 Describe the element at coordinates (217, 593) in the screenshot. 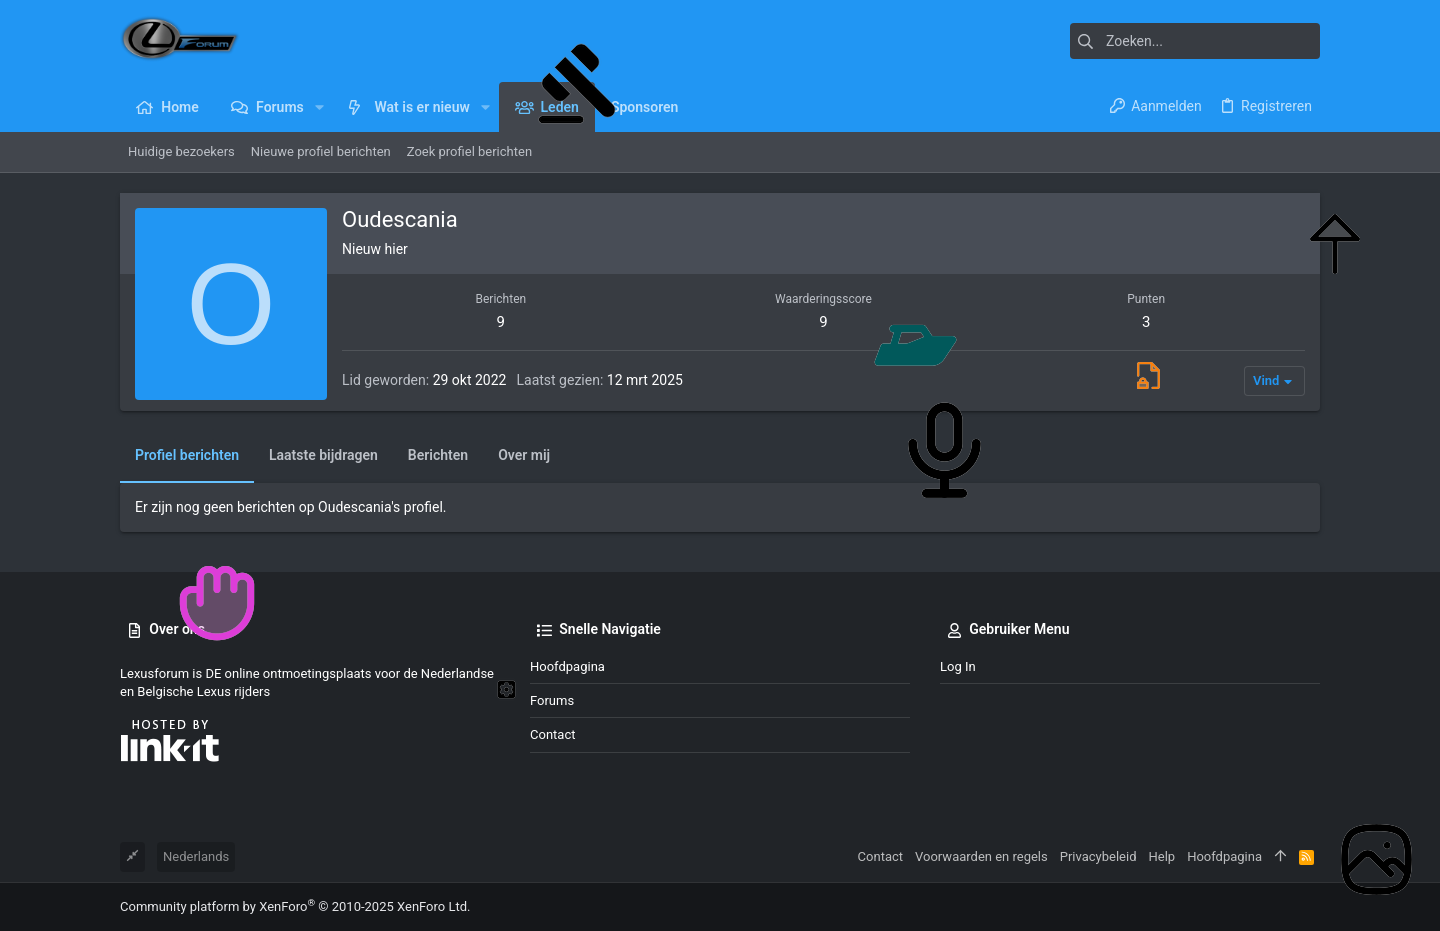

I see `drag to reposition an element` at that location.